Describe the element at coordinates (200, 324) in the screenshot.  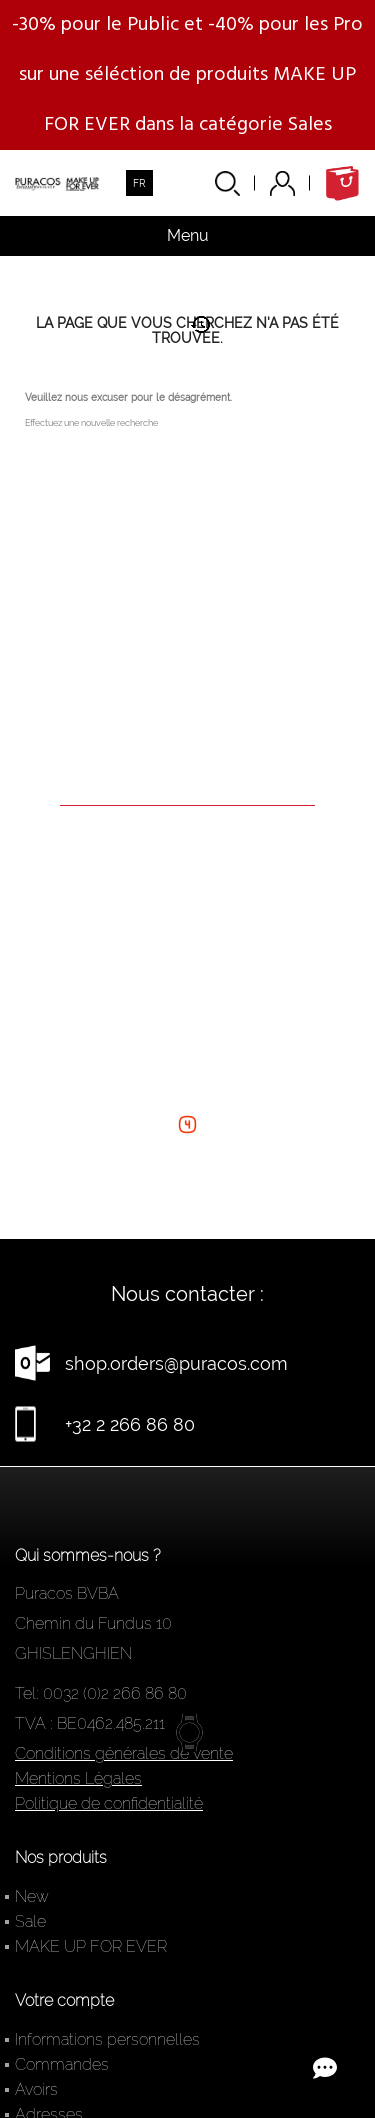
I see `view browsing or activity history` at that location.